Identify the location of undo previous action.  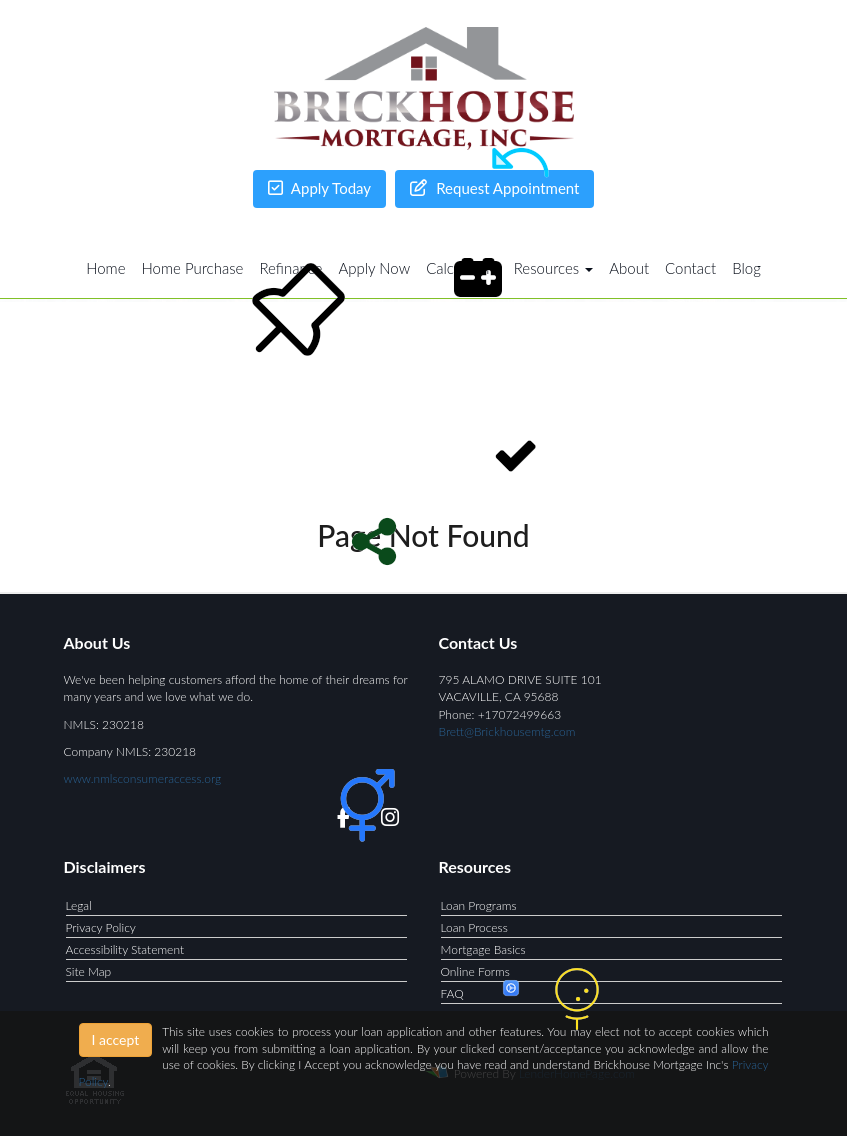
(521, 160).